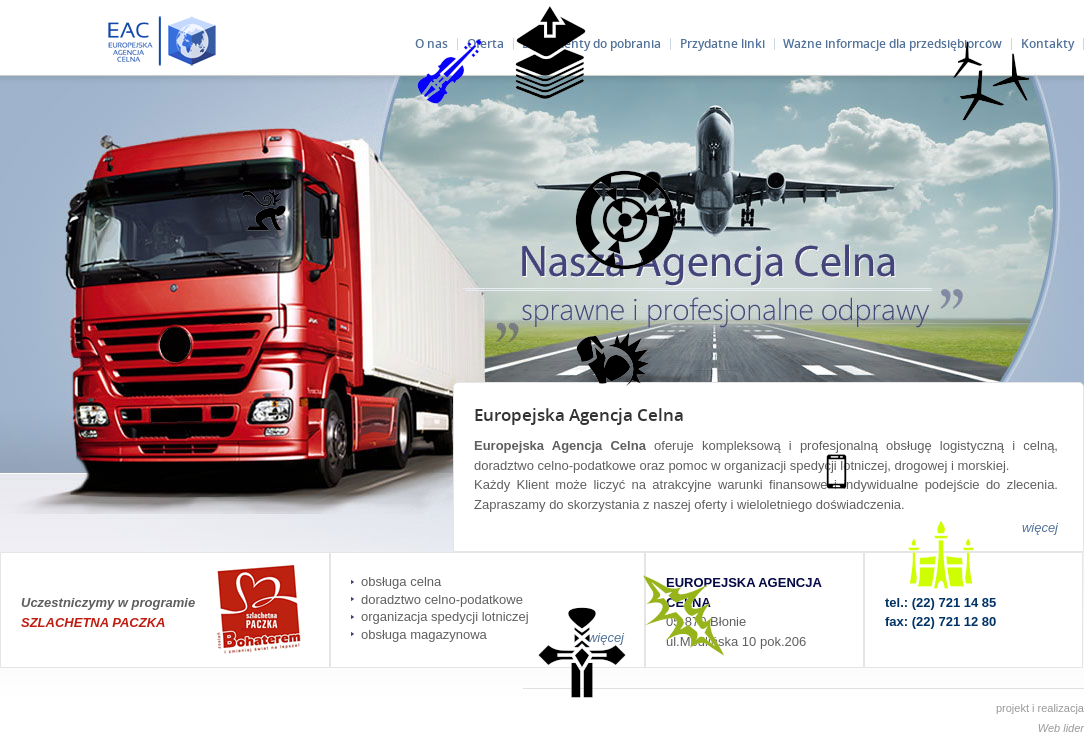 This screenshot has width=1084, height=738. I want to click on access the castle or fortress location, so click(941, 554).